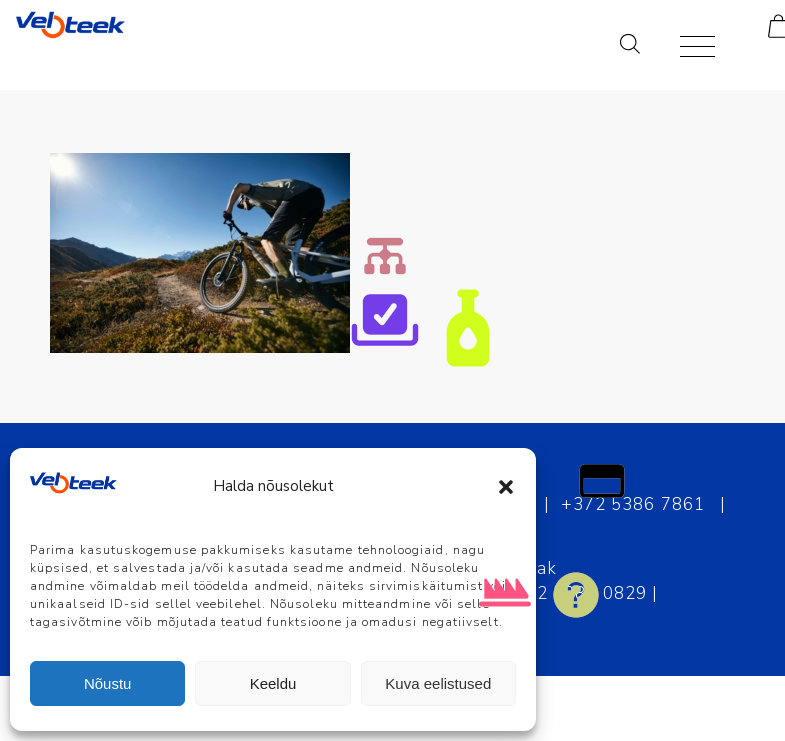  I want to click on access help or support, so click(576, 595).